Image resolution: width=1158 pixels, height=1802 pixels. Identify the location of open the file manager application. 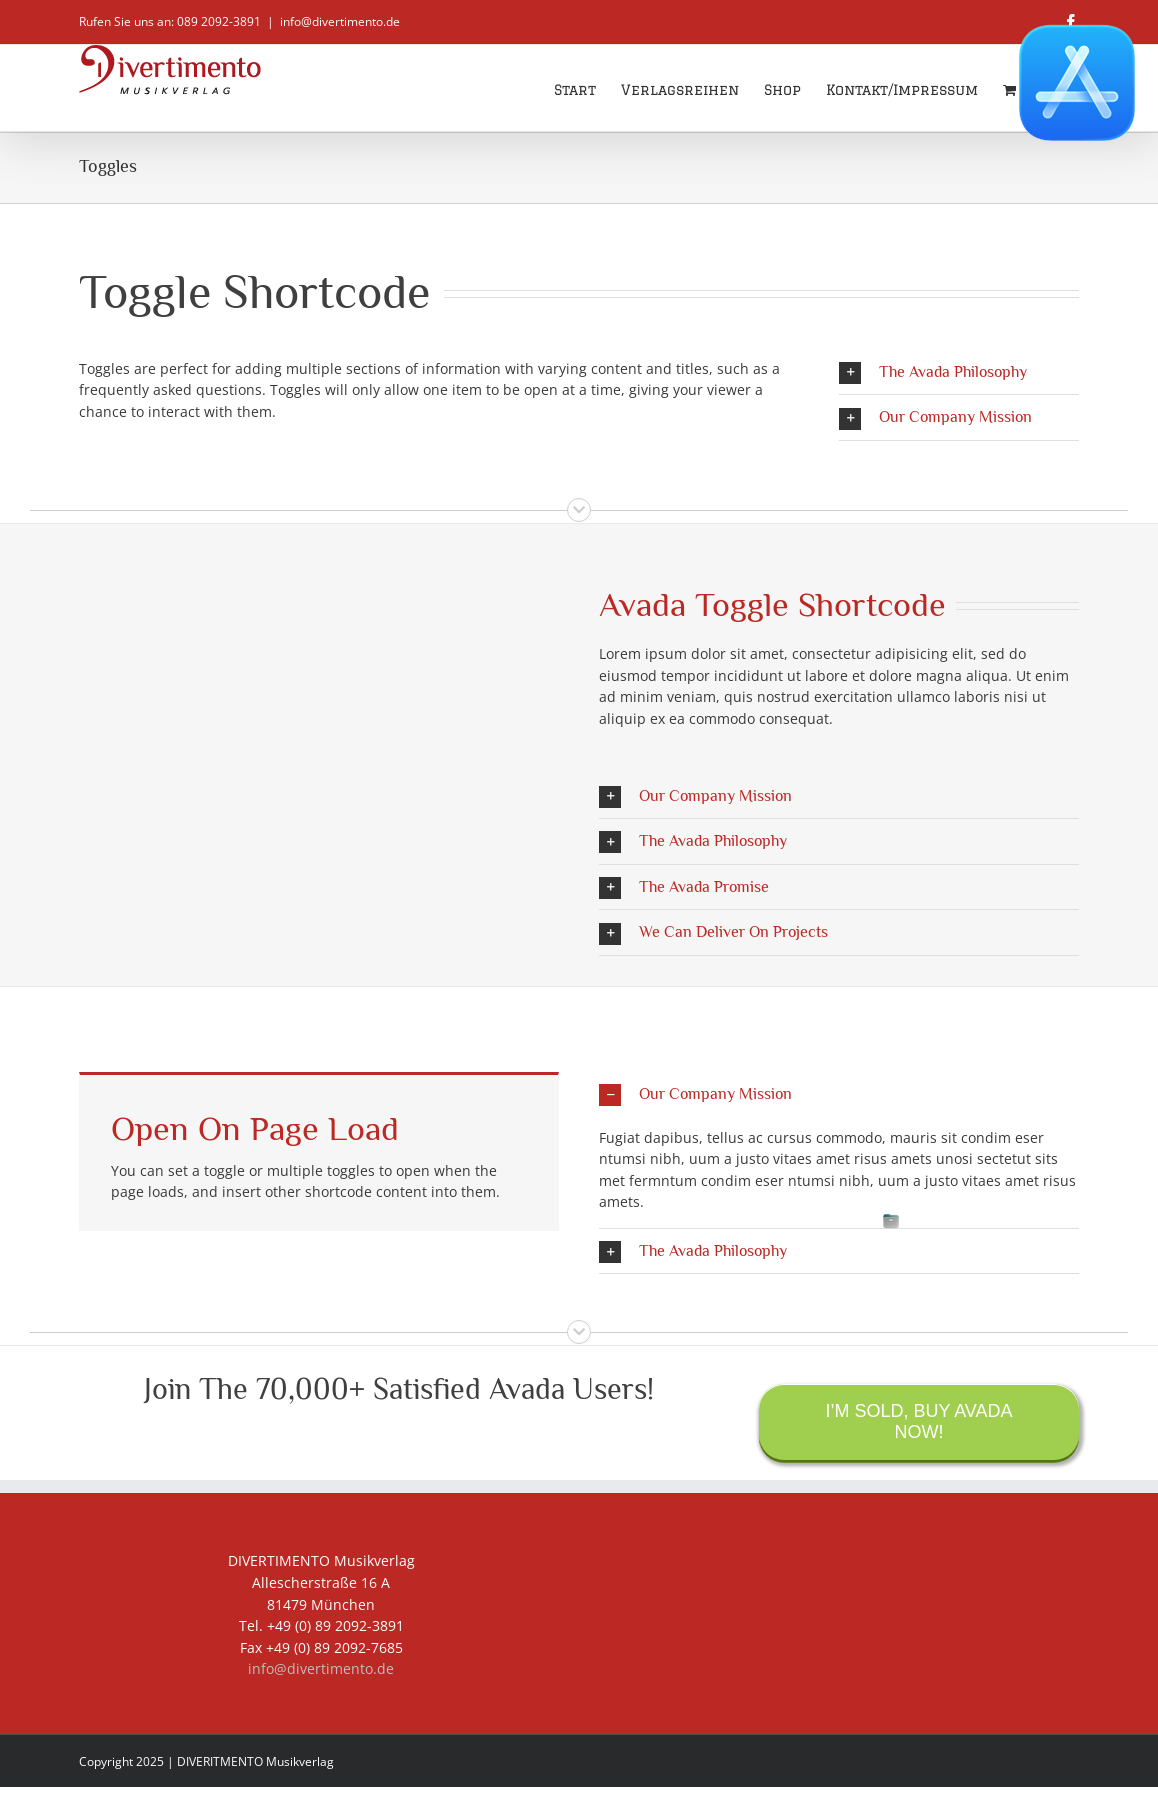
(891, 1221).